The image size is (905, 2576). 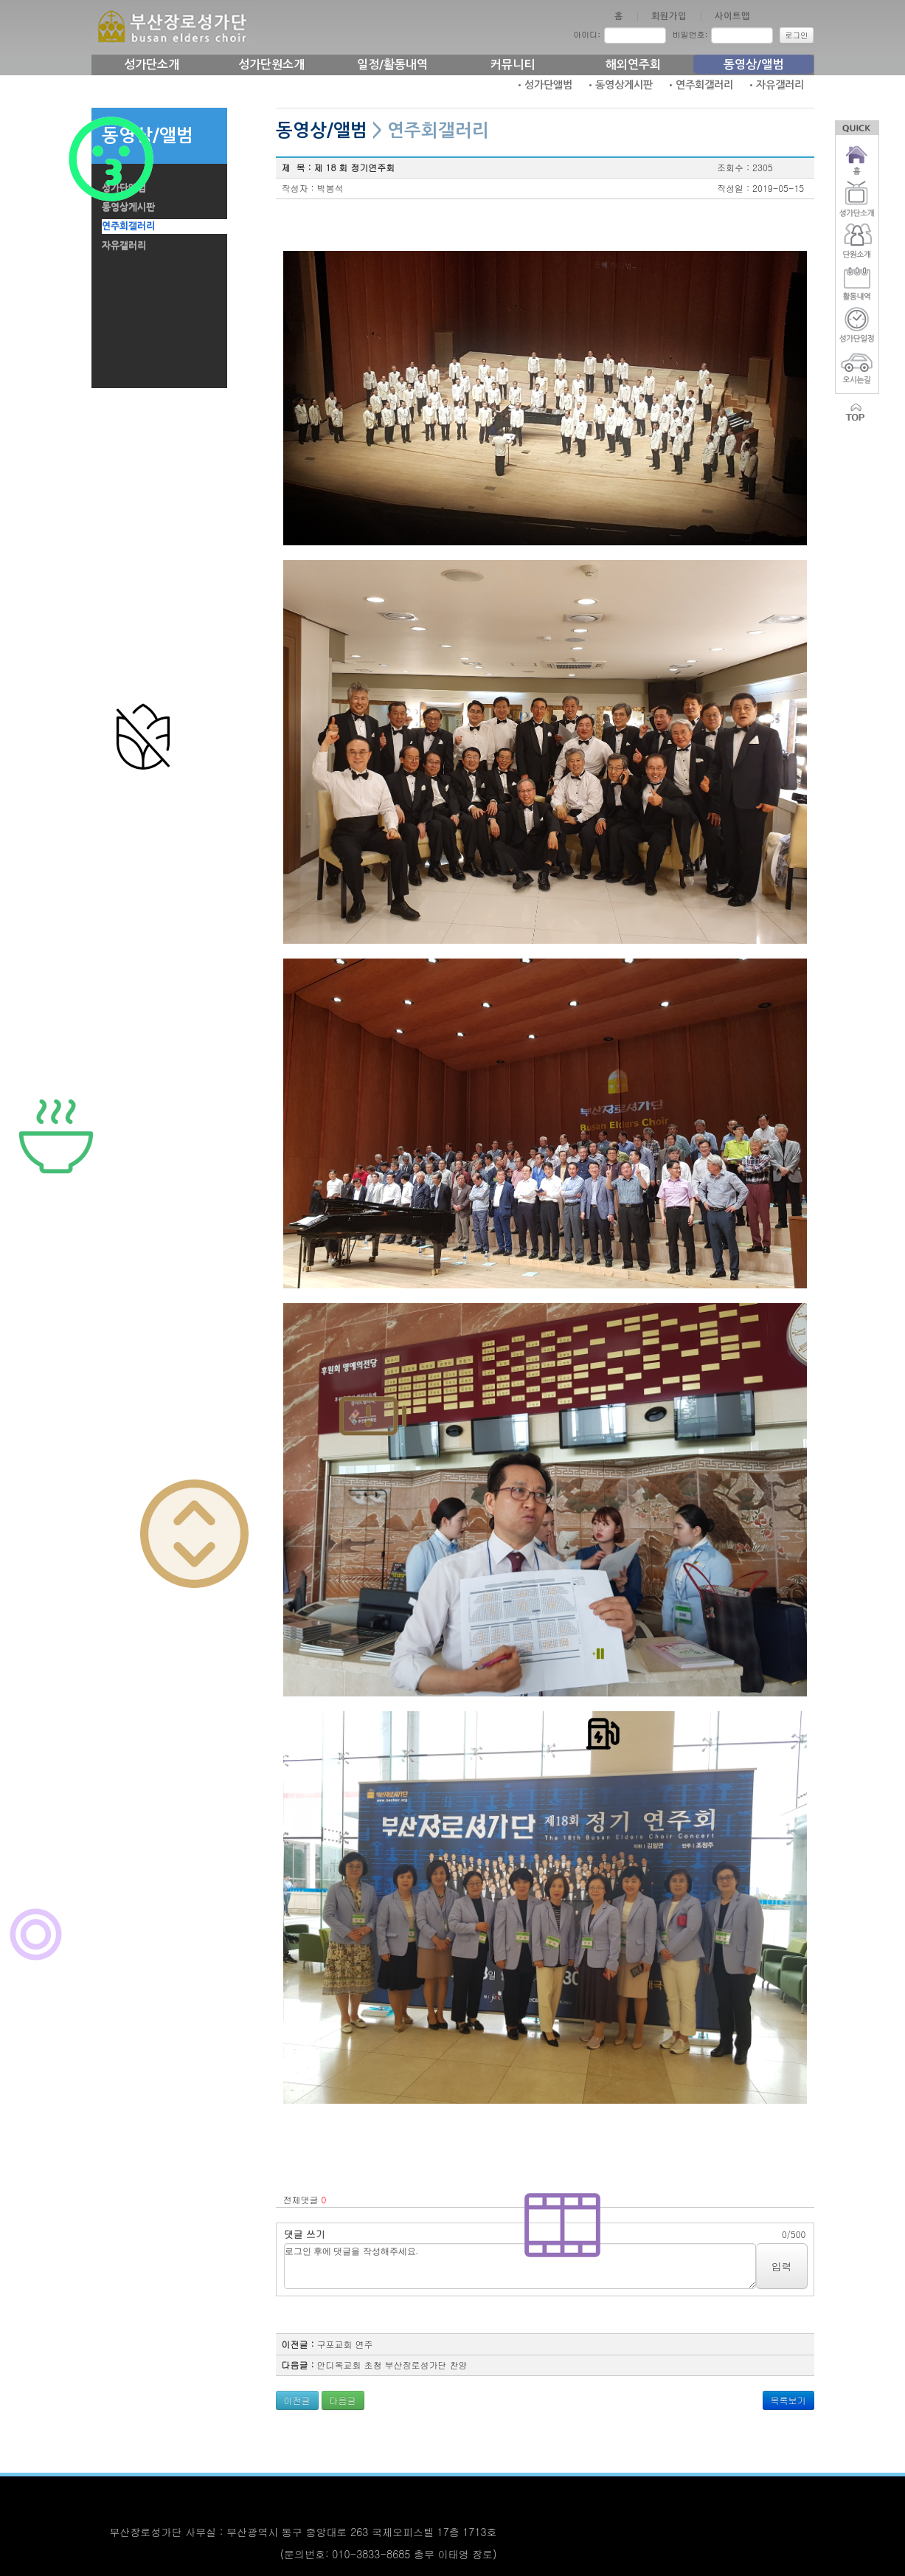 What do you see at coordinates (111, 159) in the screenshot?
I see `send a kiss emoji reaction` at bounding box center [111, 159].